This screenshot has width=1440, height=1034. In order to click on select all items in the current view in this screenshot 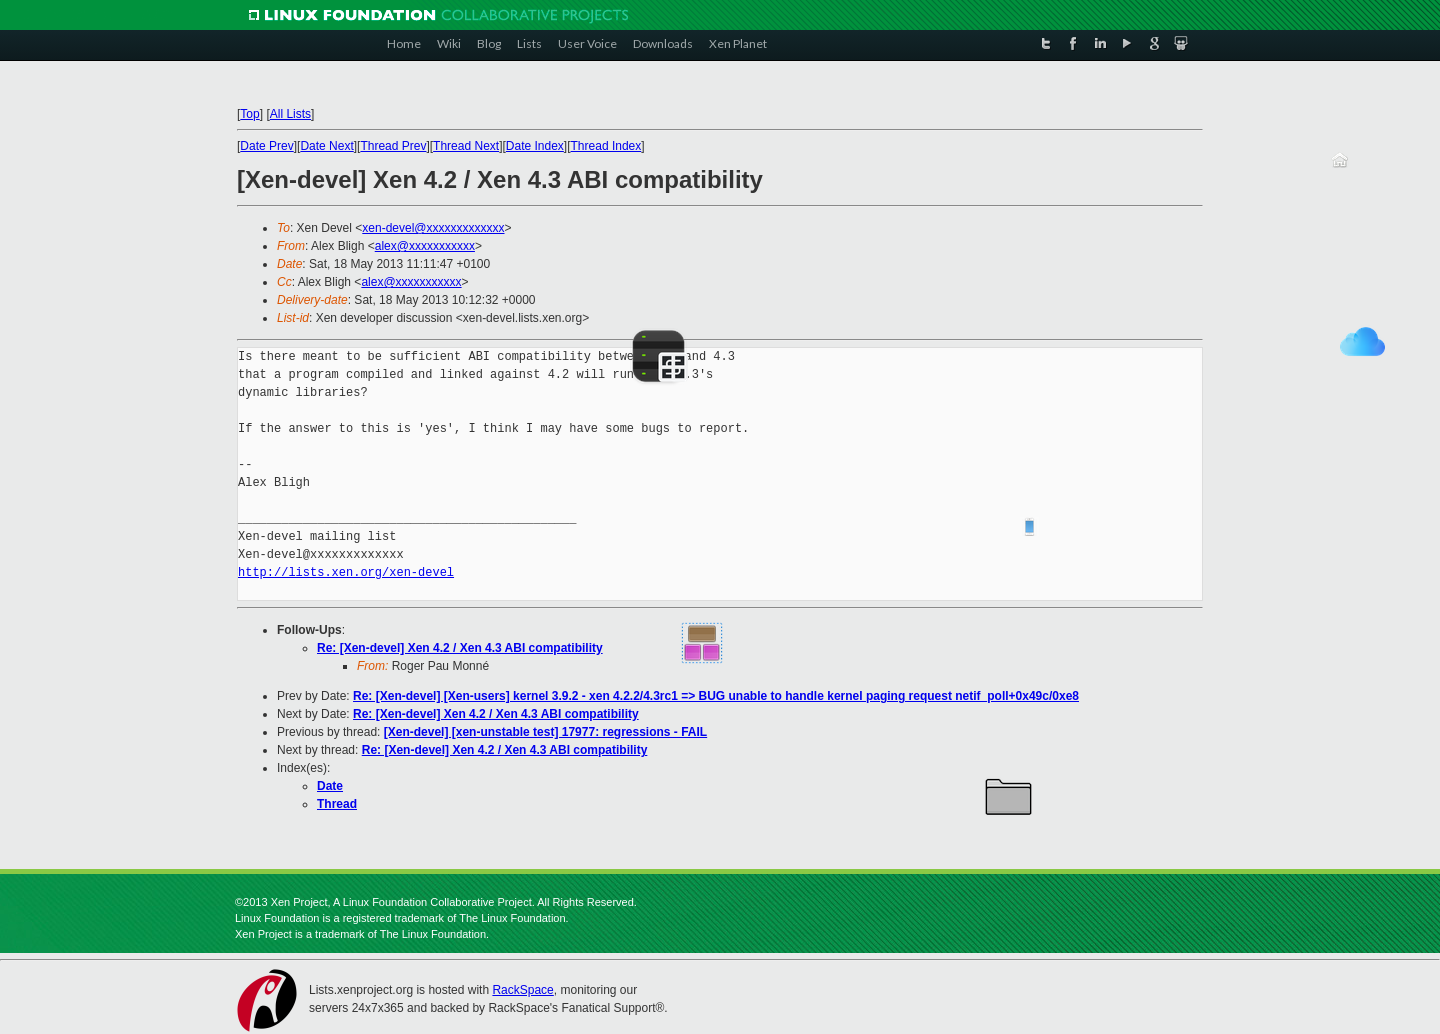, I will do `click(702, 643)`.